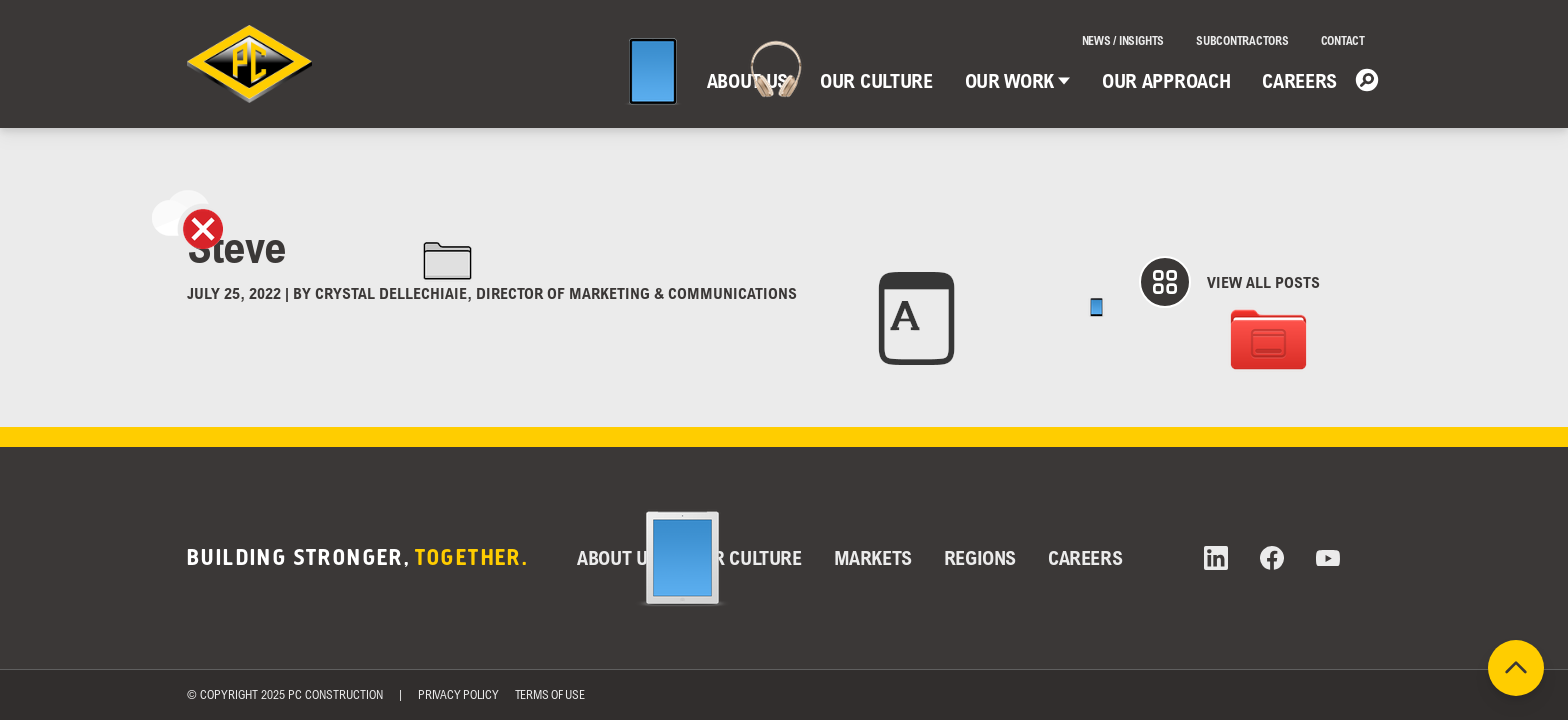 The width and height of the screenshot is (1568, 720). Describe the element at coordinates (1096, 305) in the screenshot. I see `iPad mini device with cellular connectivity` at that location.